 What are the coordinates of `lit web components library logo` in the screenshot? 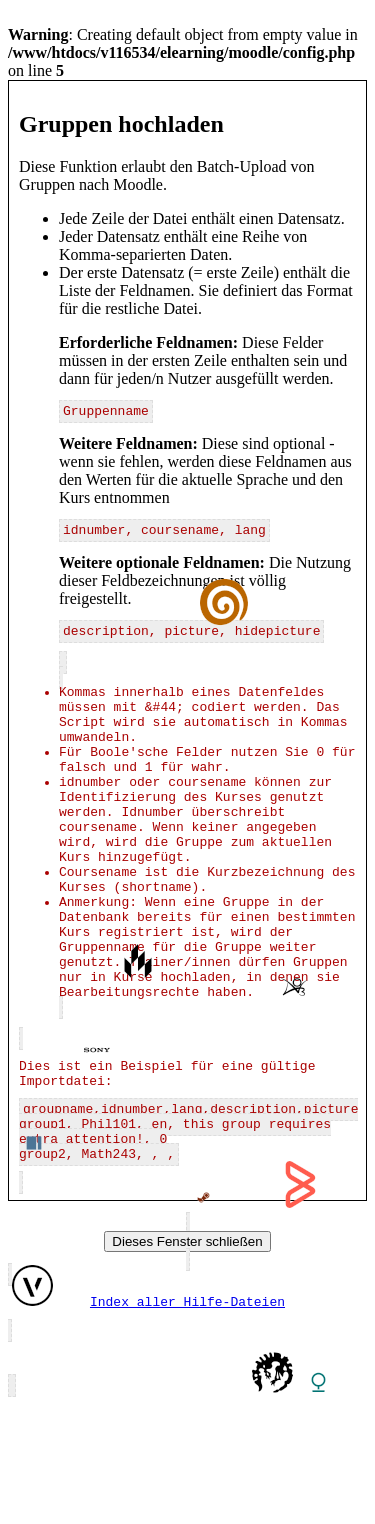 It's located at (138, 961).